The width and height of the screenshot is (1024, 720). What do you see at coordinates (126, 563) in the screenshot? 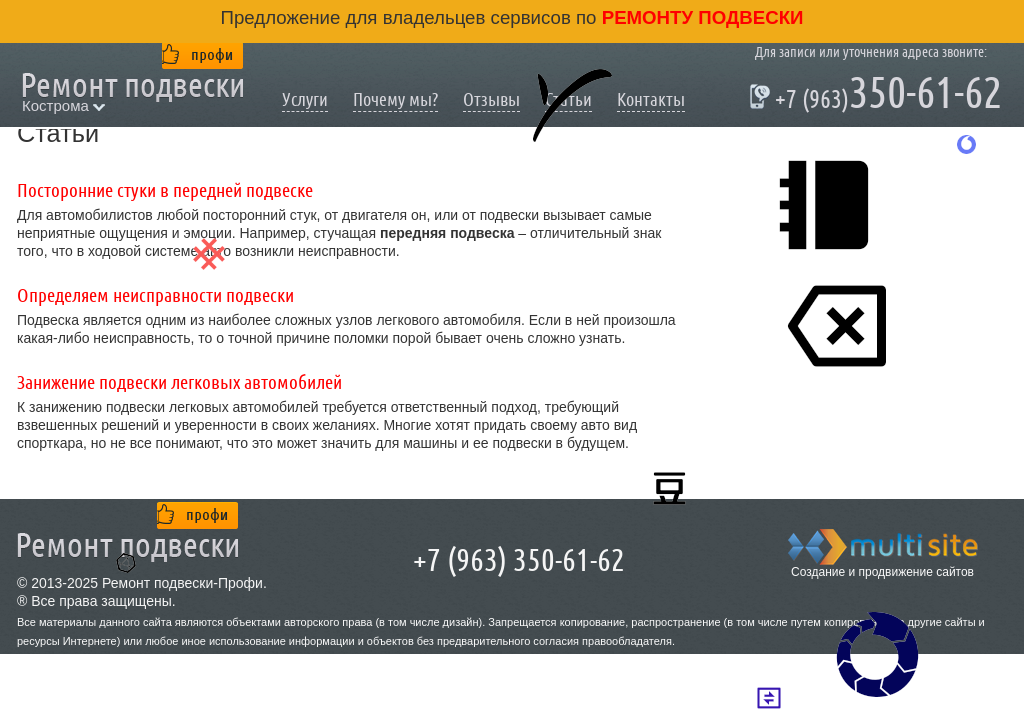
I see `influxdb time-series database logo` at bounding box center [126, 563].